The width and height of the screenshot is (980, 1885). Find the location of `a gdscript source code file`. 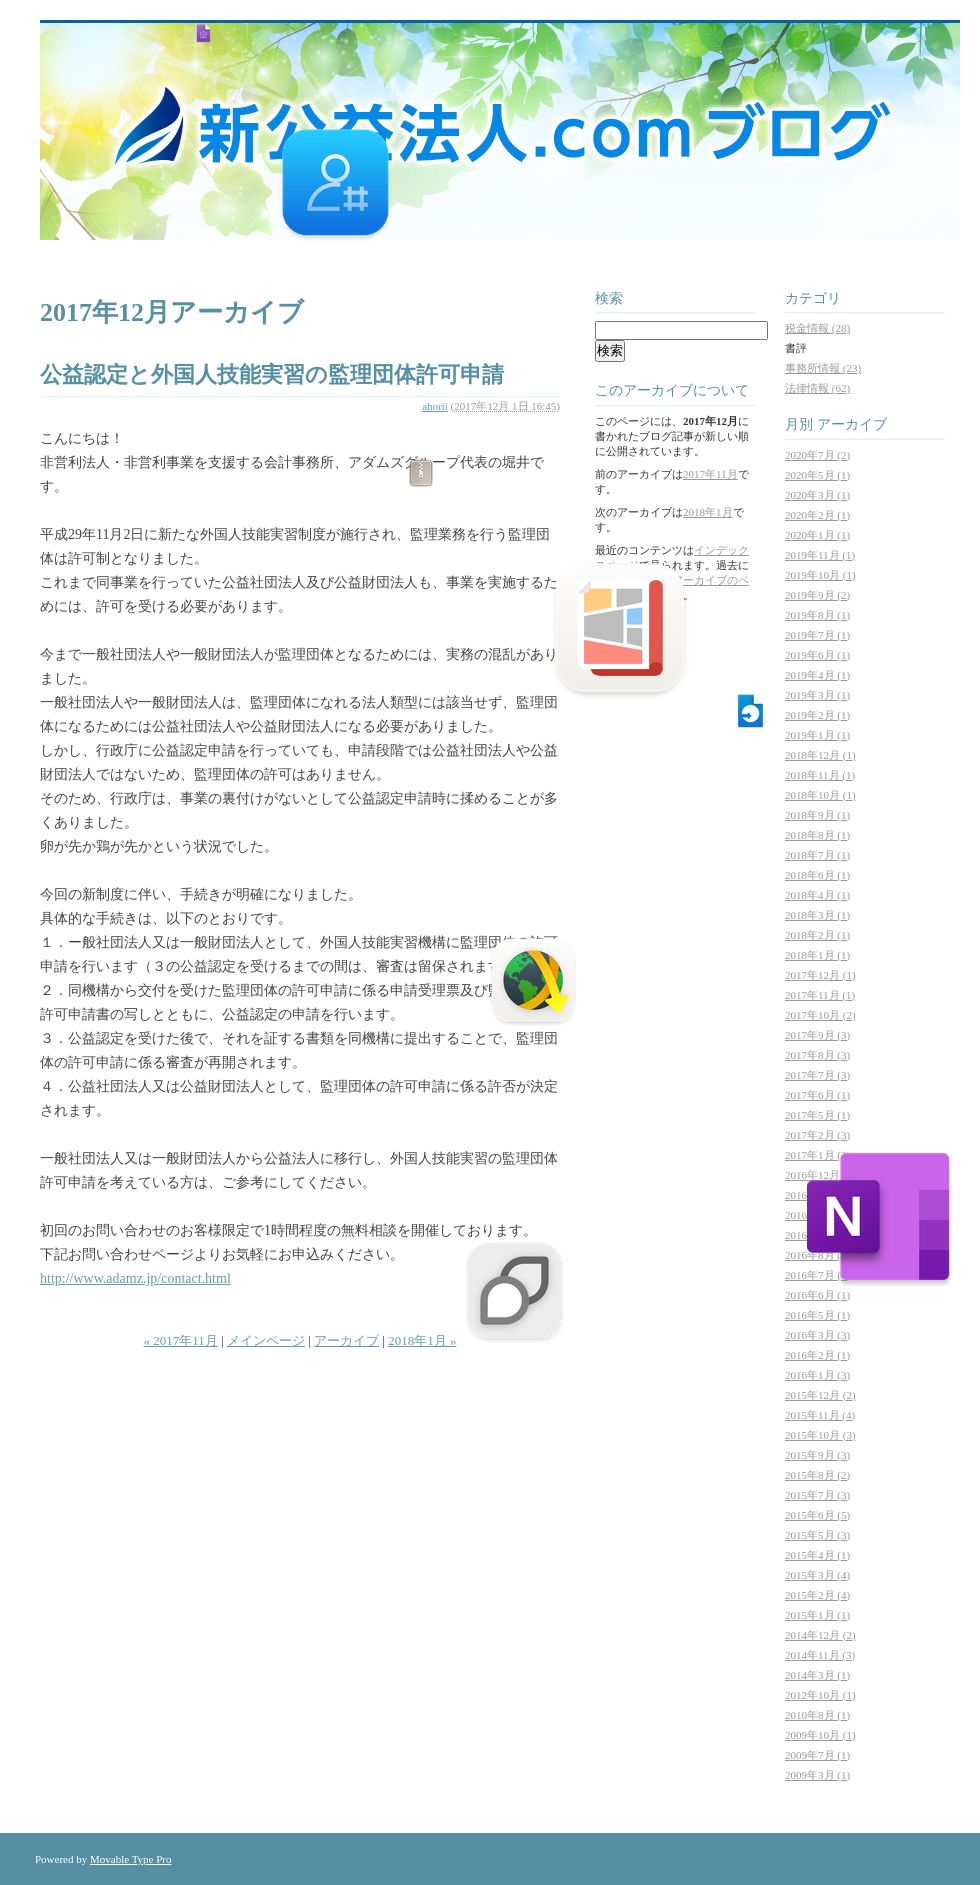

a gdscript source code file is located at coordinates (750, 711).